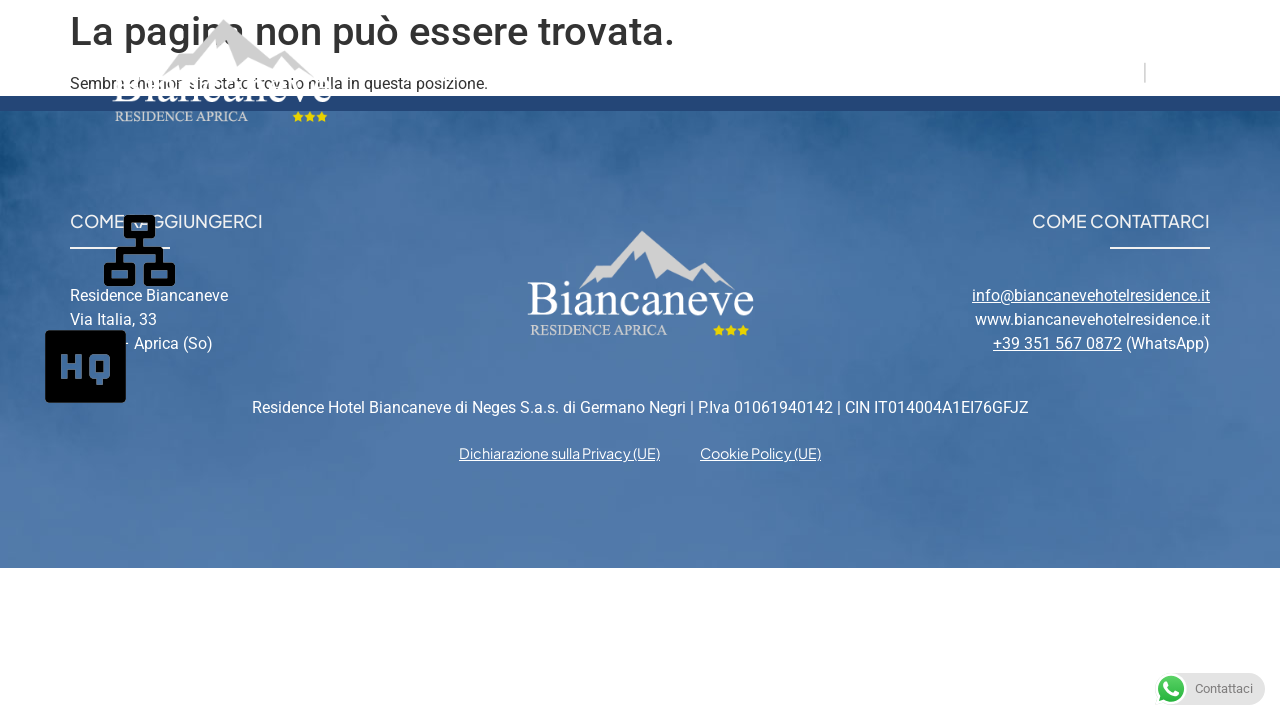 This screenshot has height=720, width=1280. I want to click on indicates high quality media or streaming option, so click(85, 366).